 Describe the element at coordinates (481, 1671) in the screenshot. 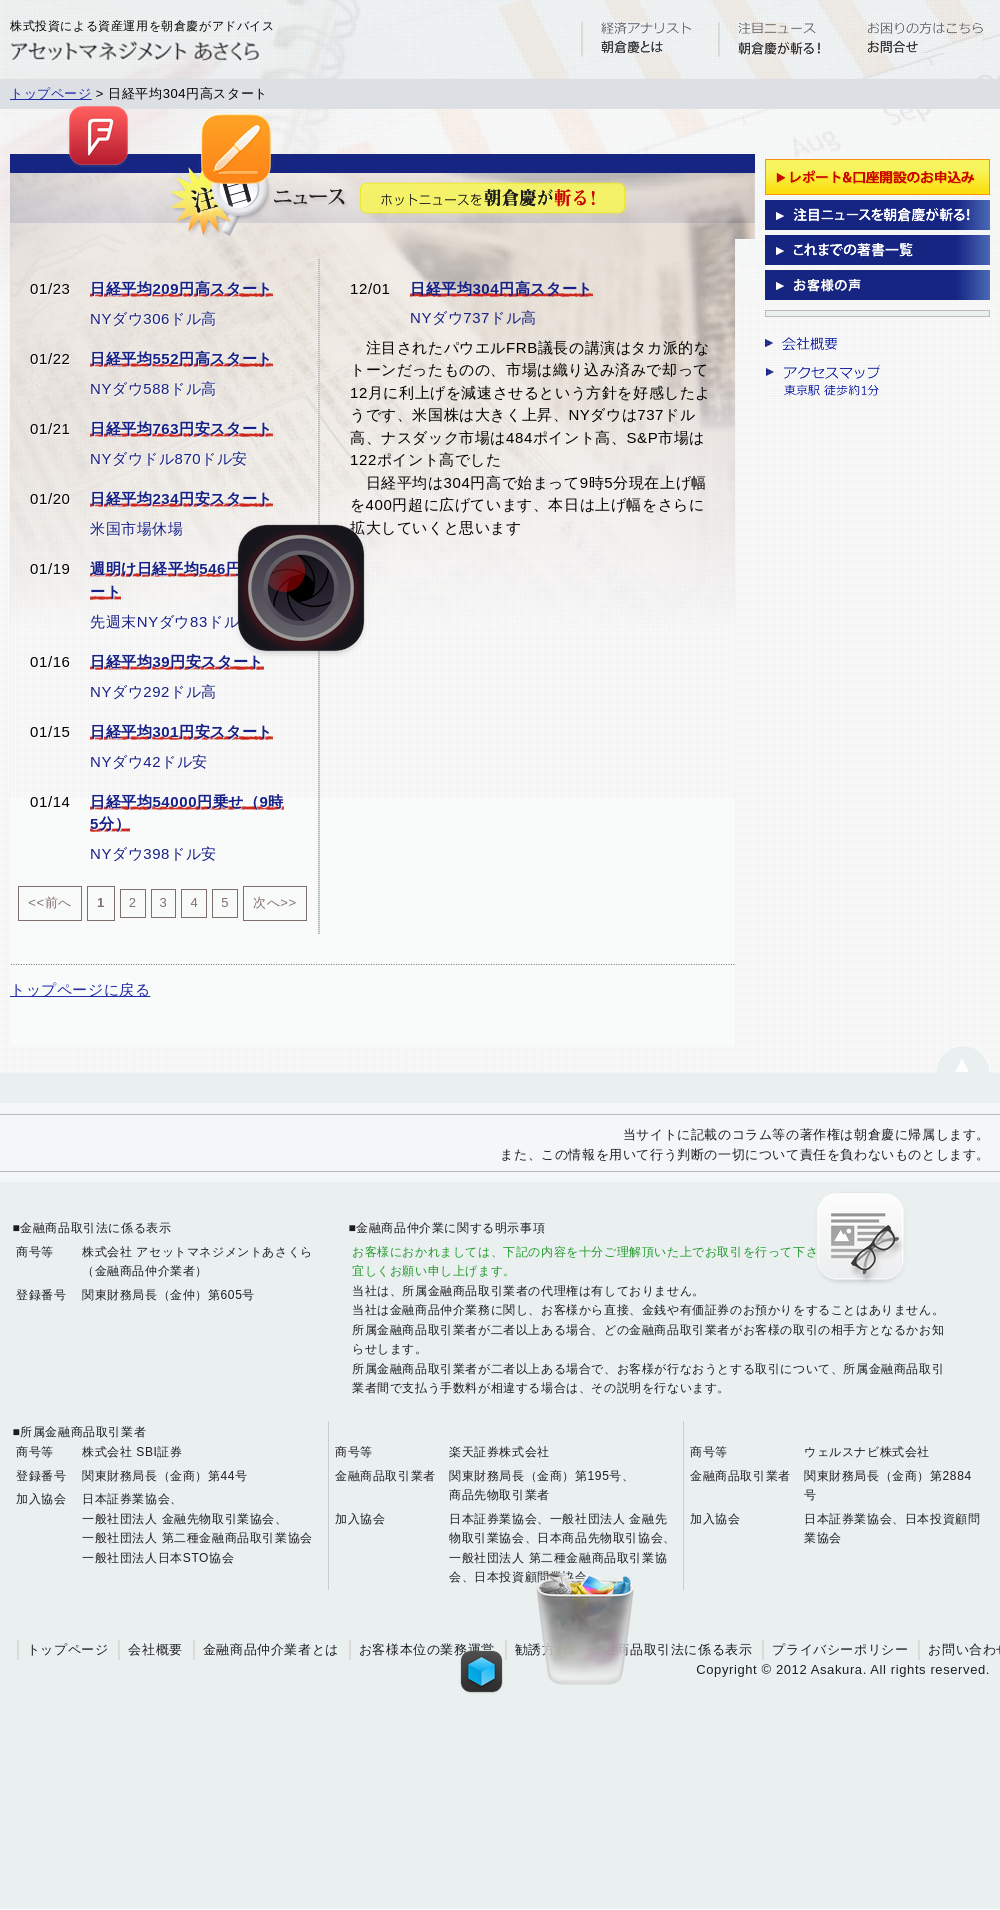

I see `open awf application` at that location.